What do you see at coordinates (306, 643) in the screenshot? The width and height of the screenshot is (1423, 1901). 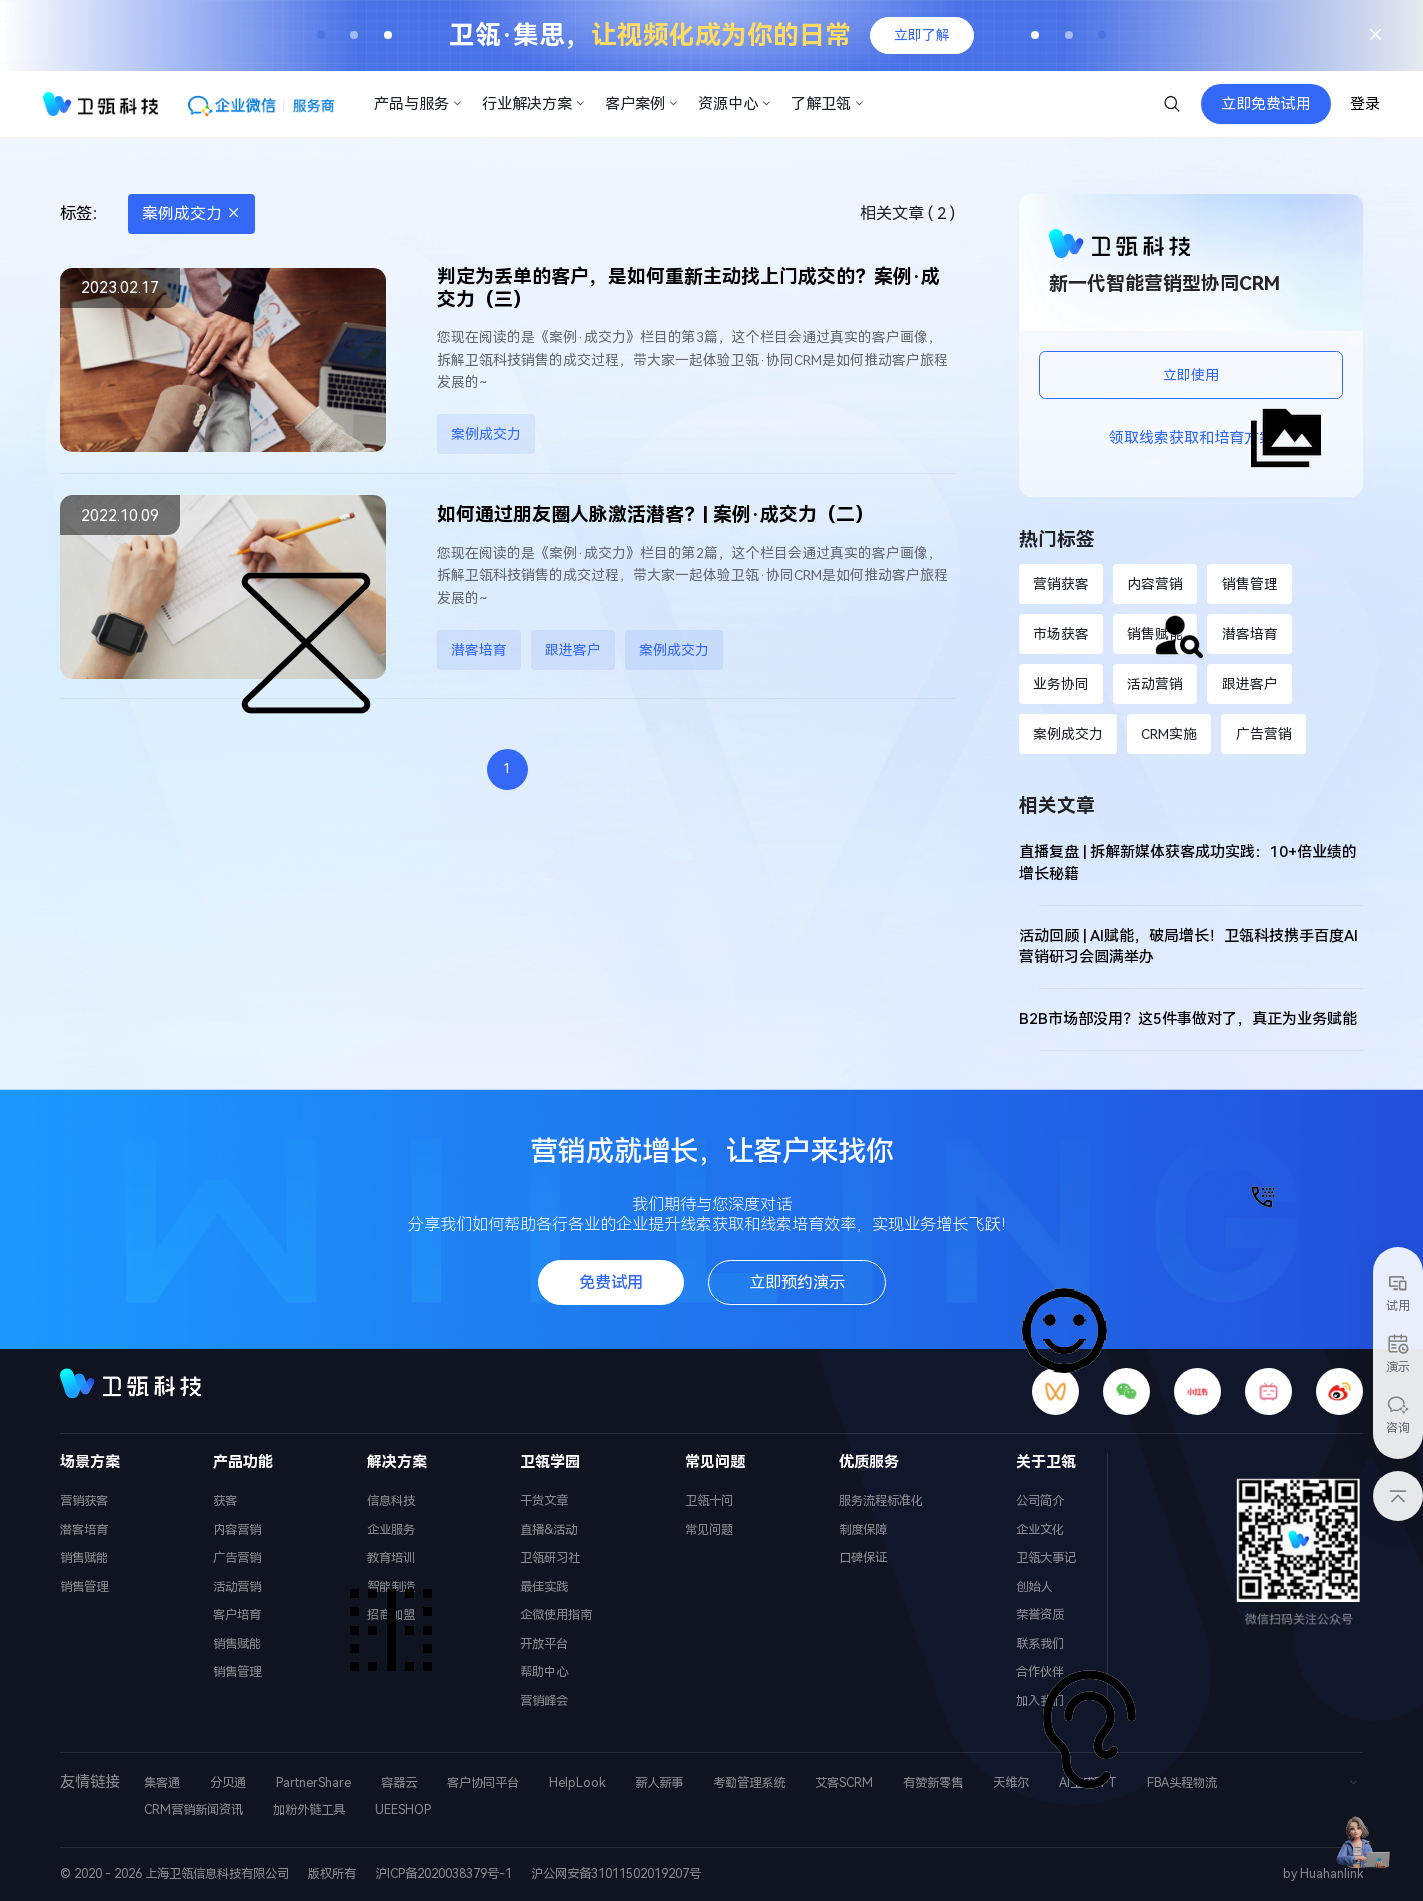 I see `indicates loading or processing in progress` at bounding box center [306, 643].